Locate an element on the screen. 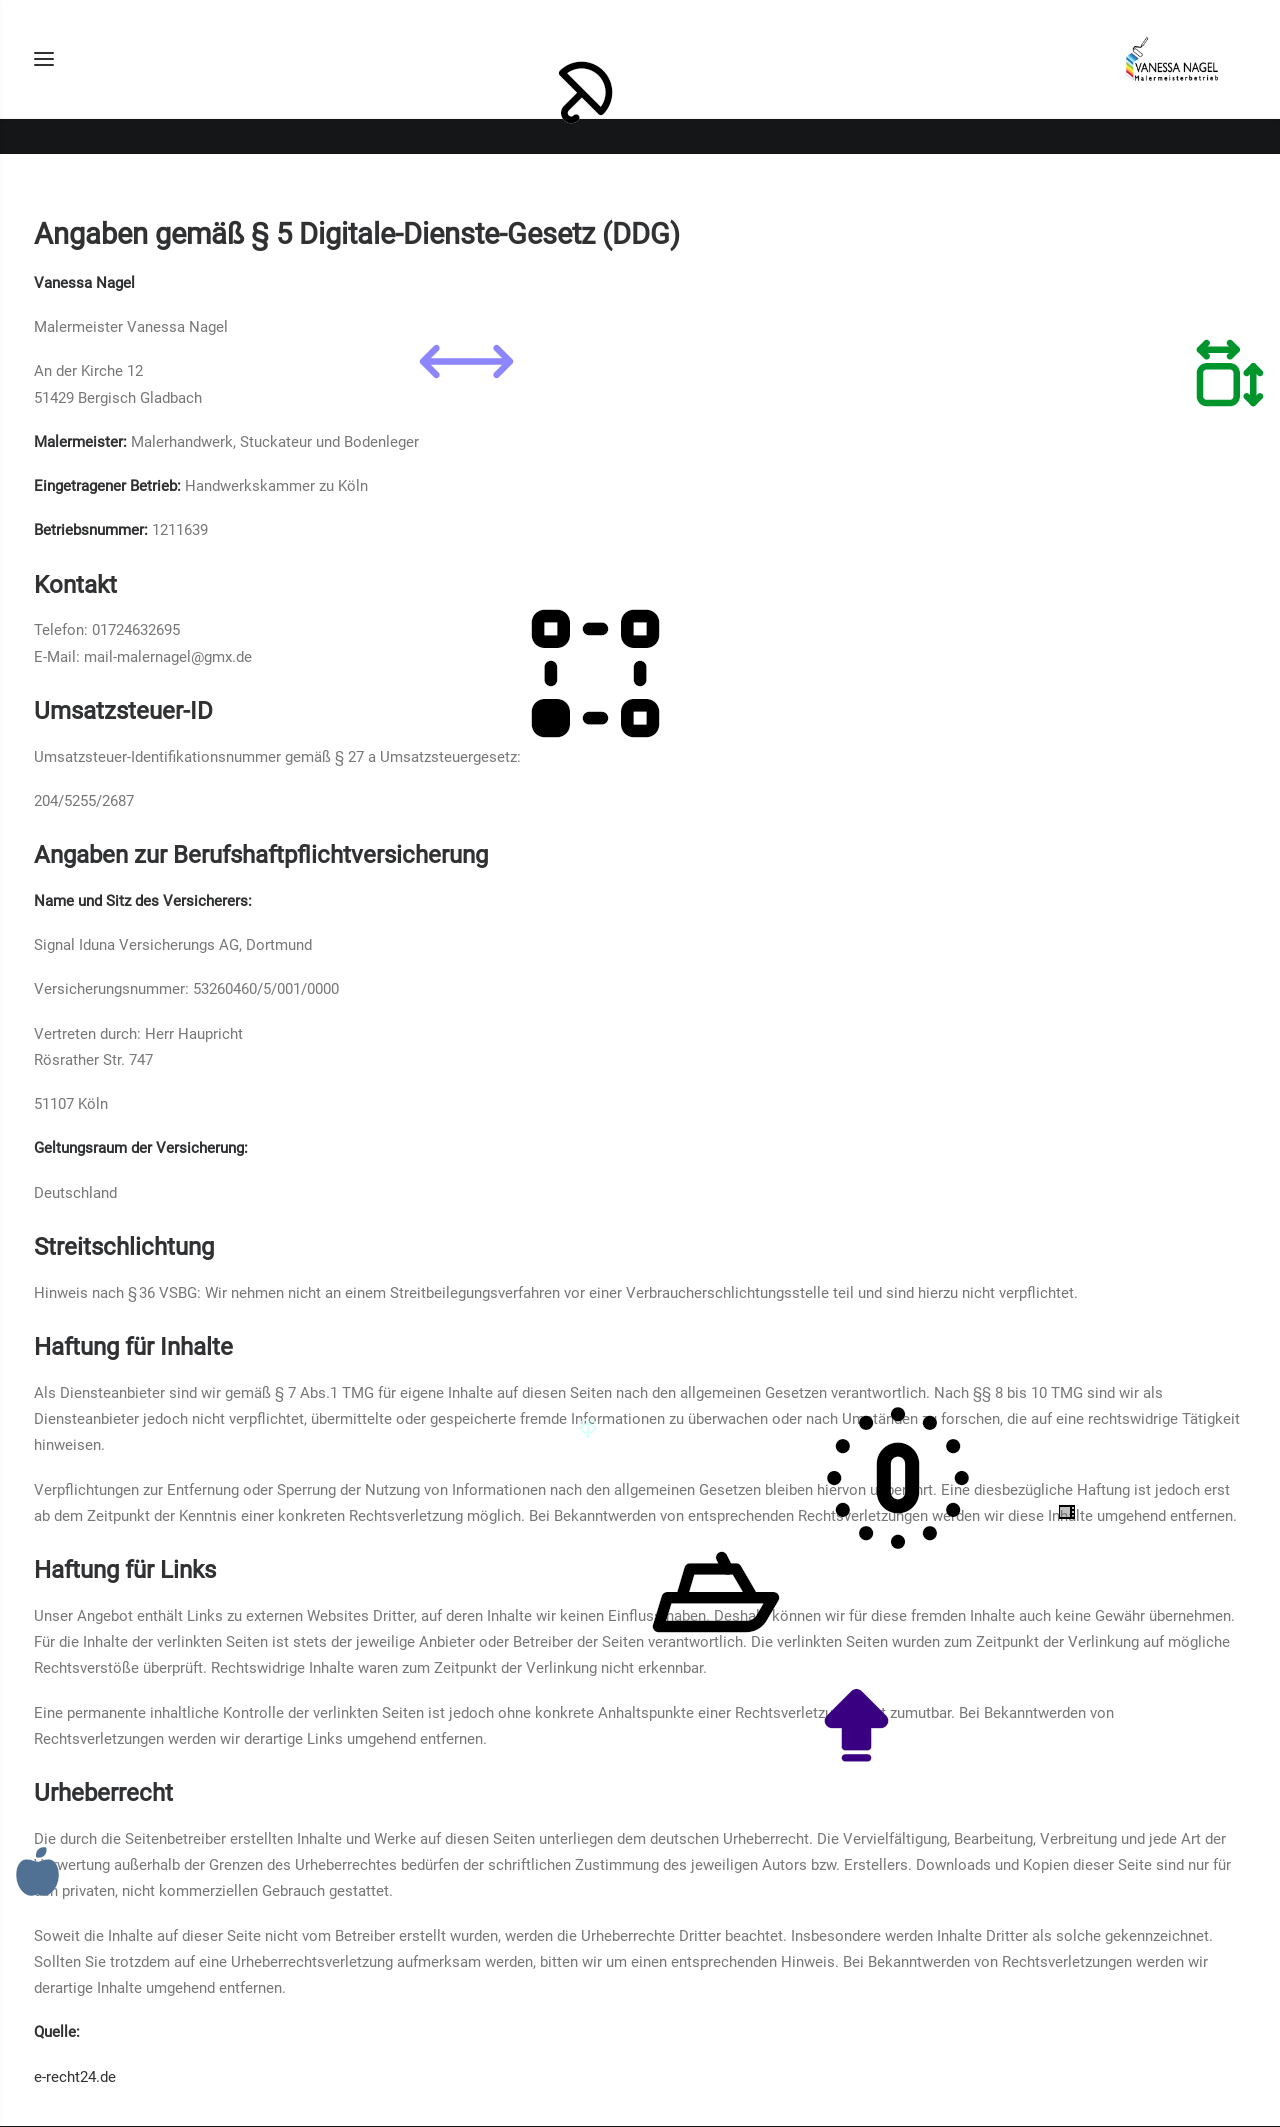  view weather protection or rain forecast is located at coordinates (585, 89).